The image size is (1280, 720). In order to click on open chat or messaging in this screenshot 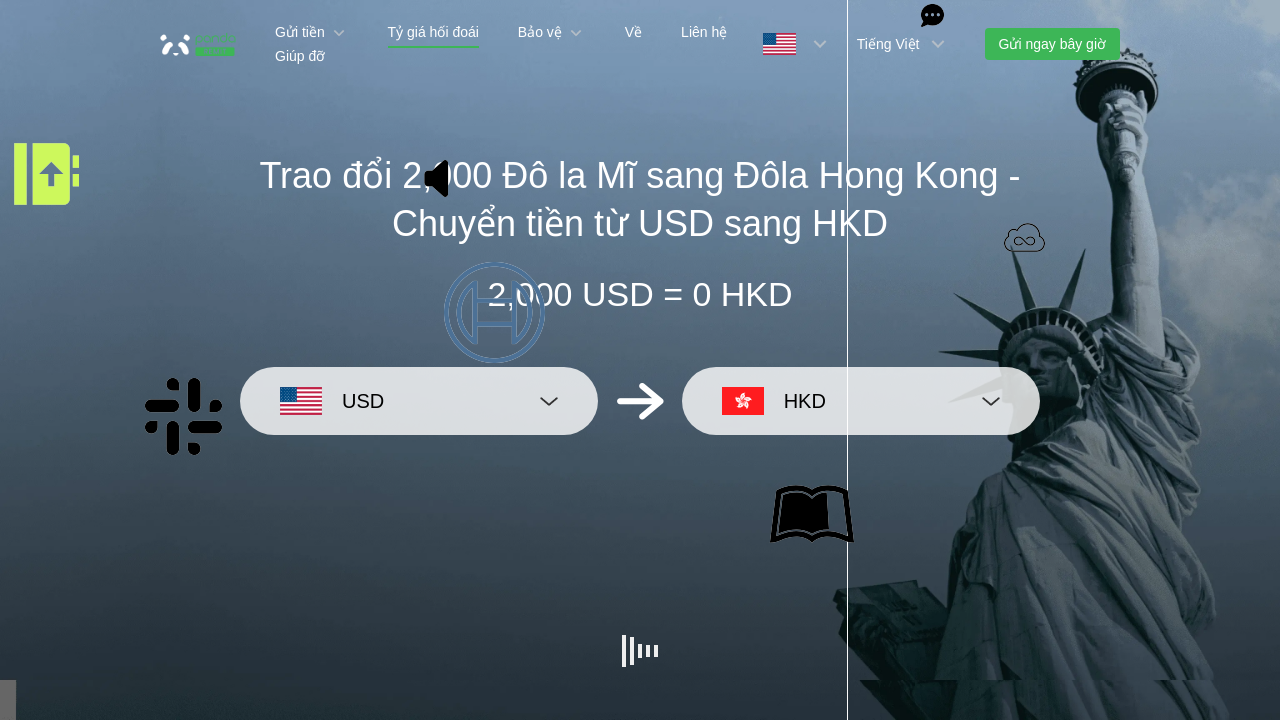, I will do `click(932, 15)`.